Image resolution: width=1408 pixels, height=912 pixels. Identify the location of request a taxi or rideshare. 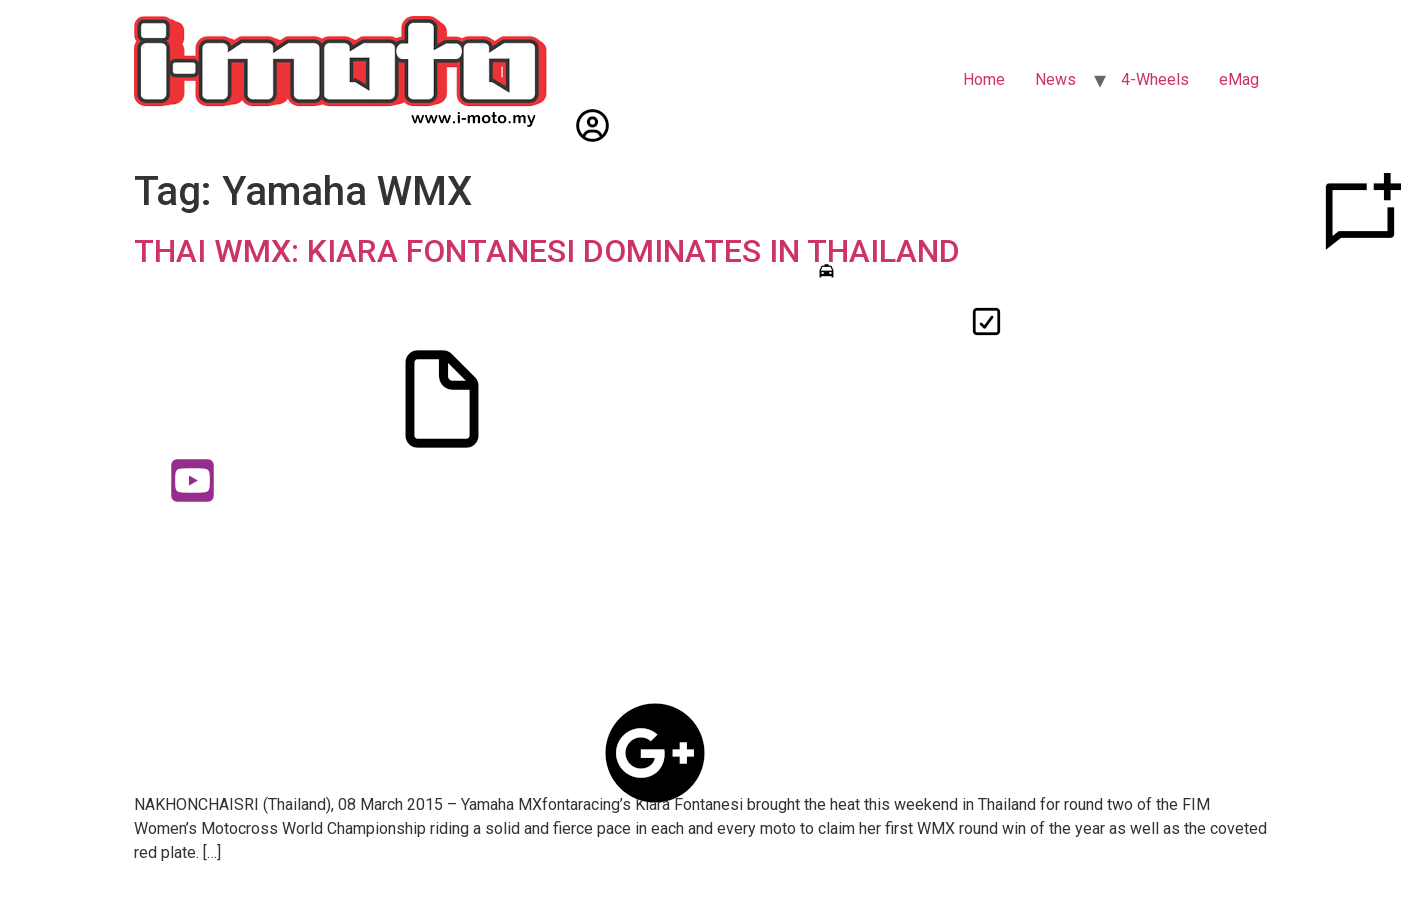
(826, 270).